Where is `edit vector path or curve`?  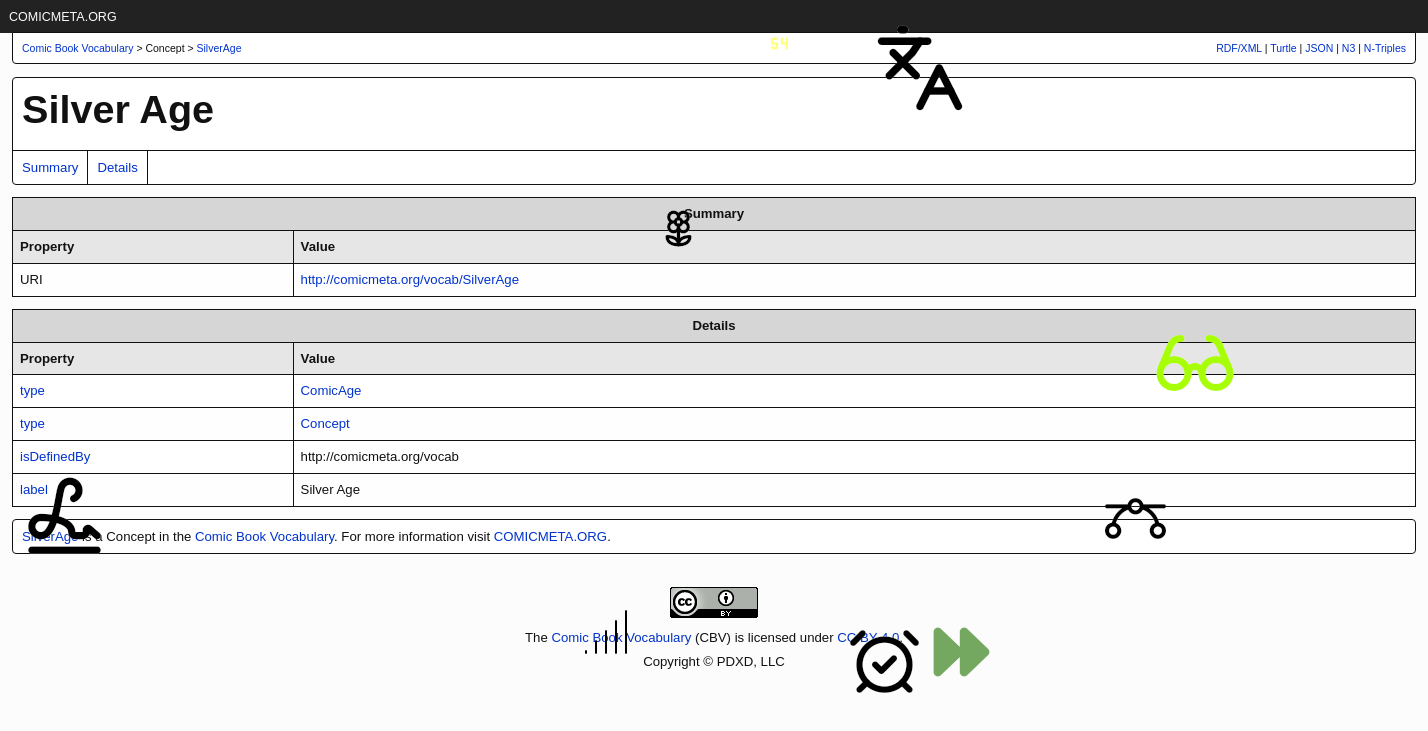 edit vector path or curve is located at coordinates (1135, 518).